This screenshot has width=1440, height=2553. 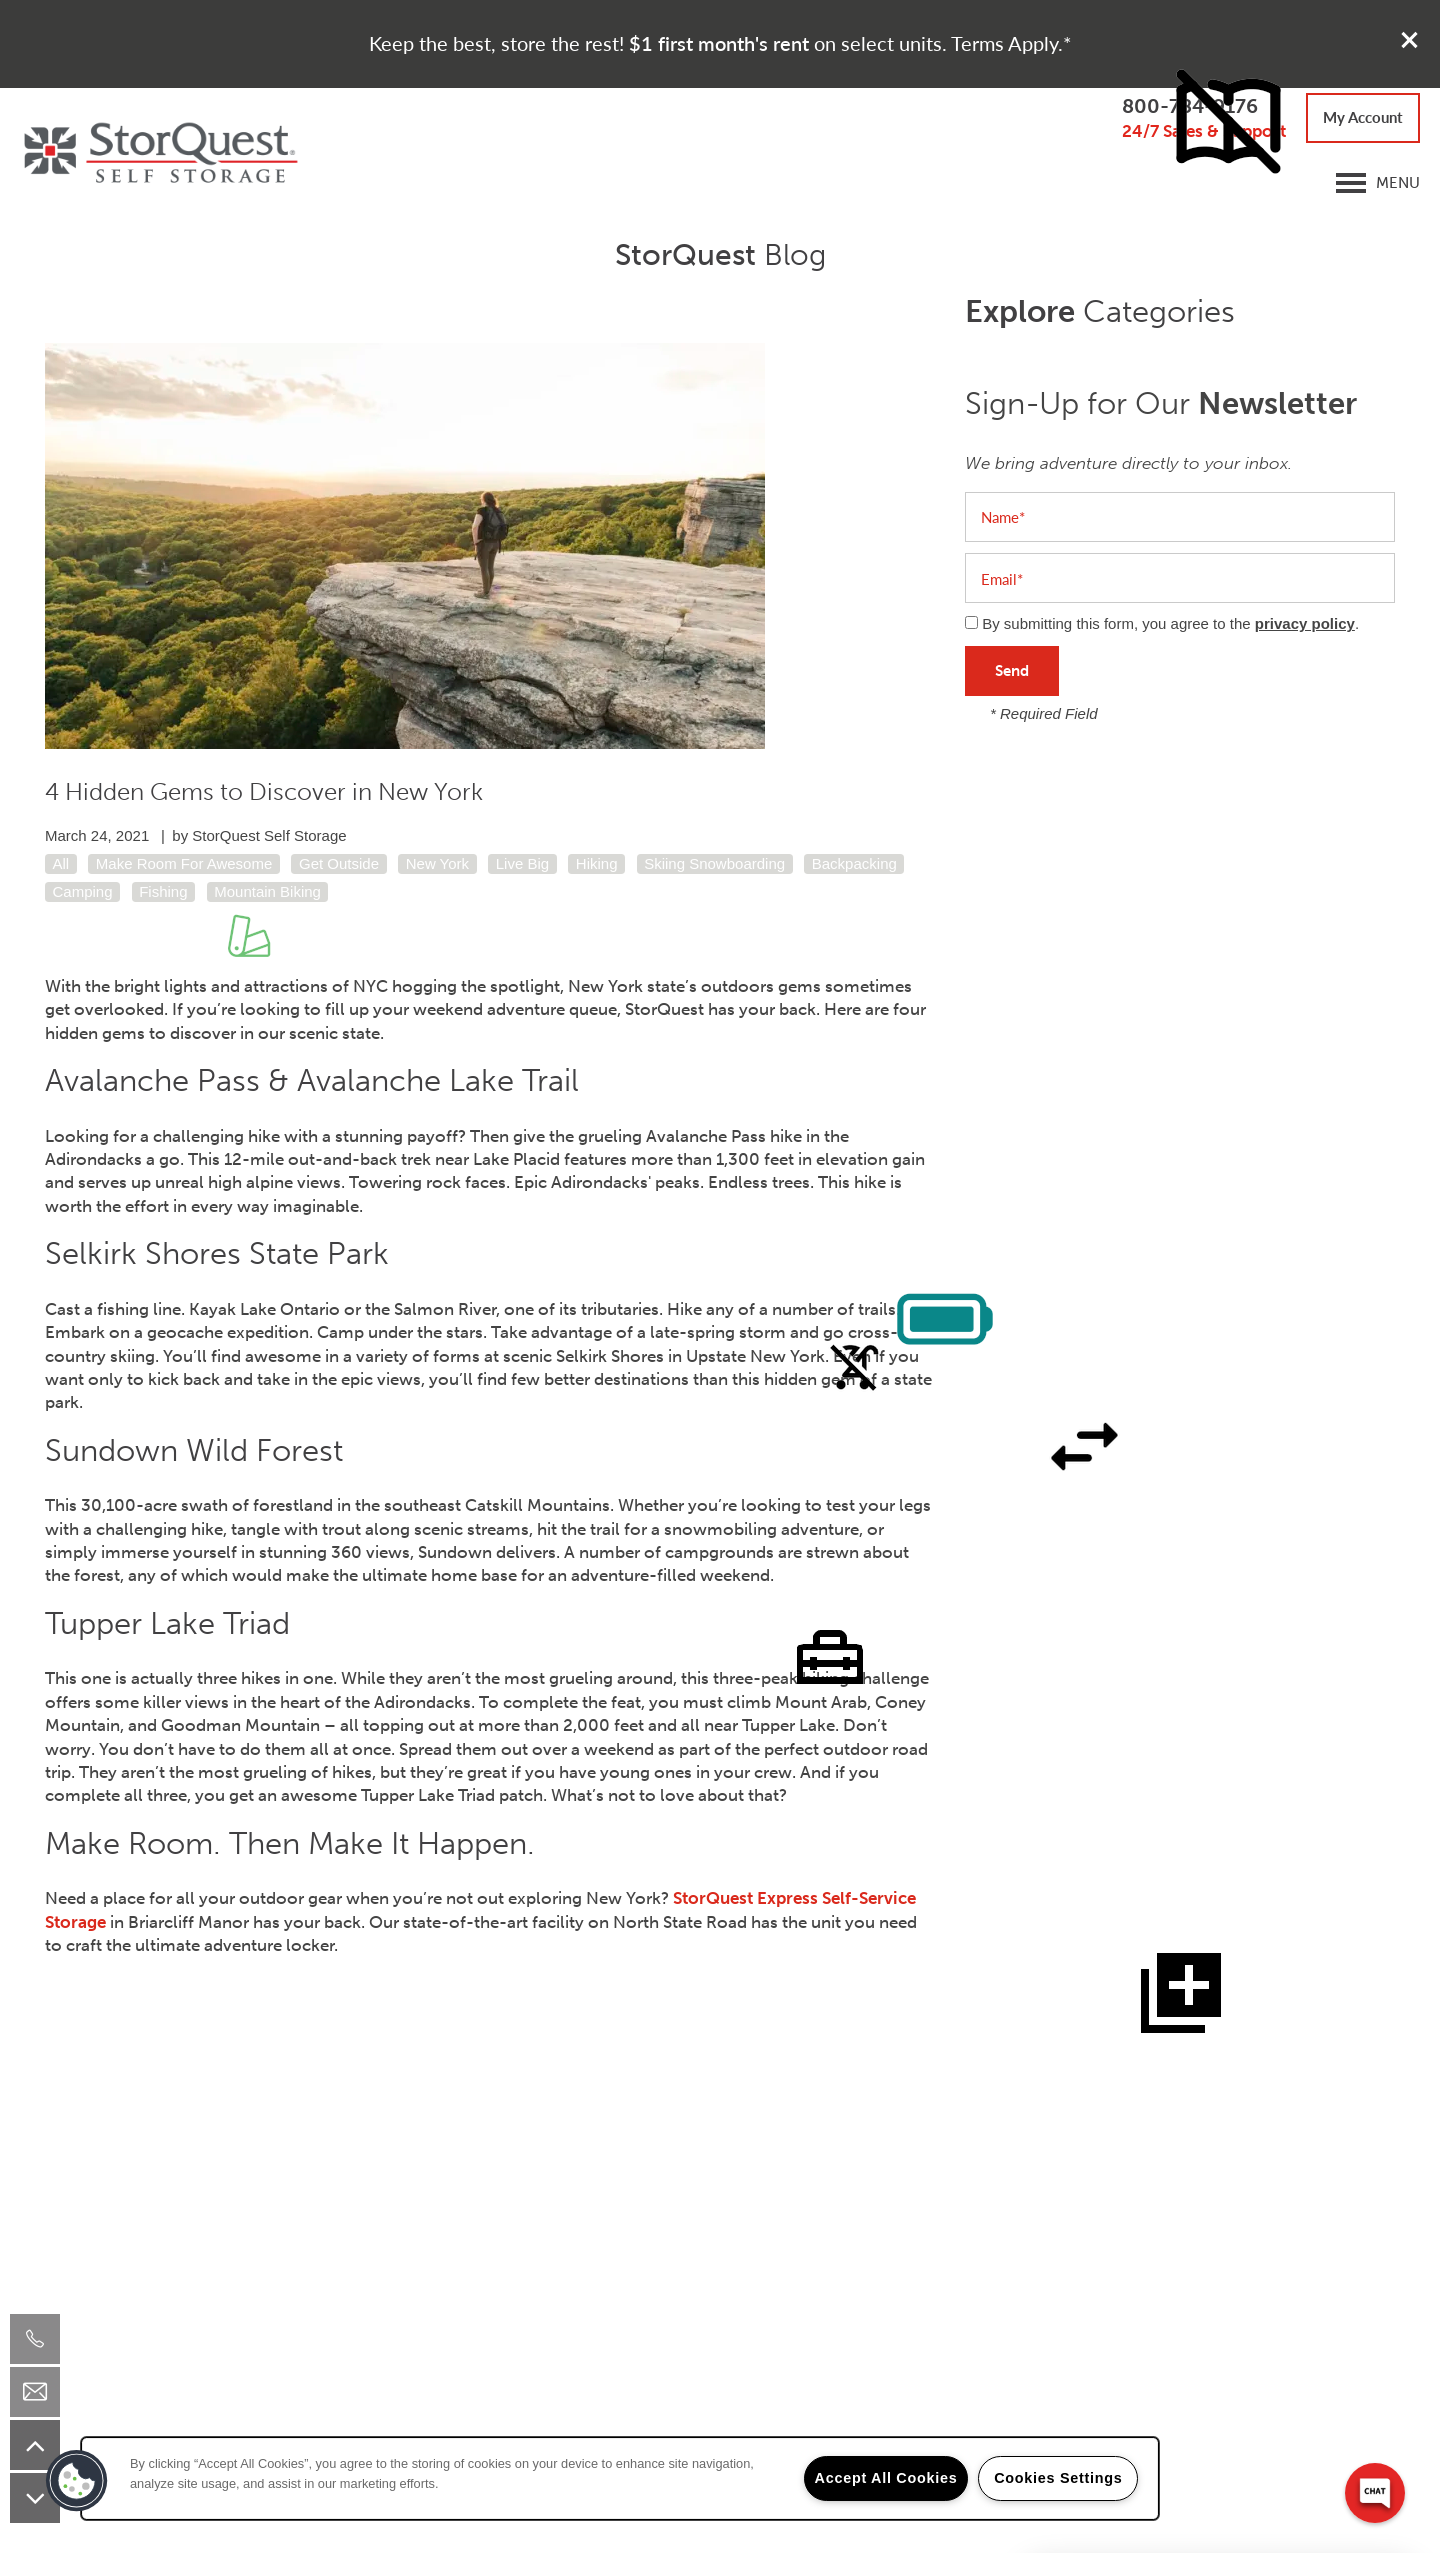 I want to click on add a new photo to your collection, so click(x=1181, y=1993).